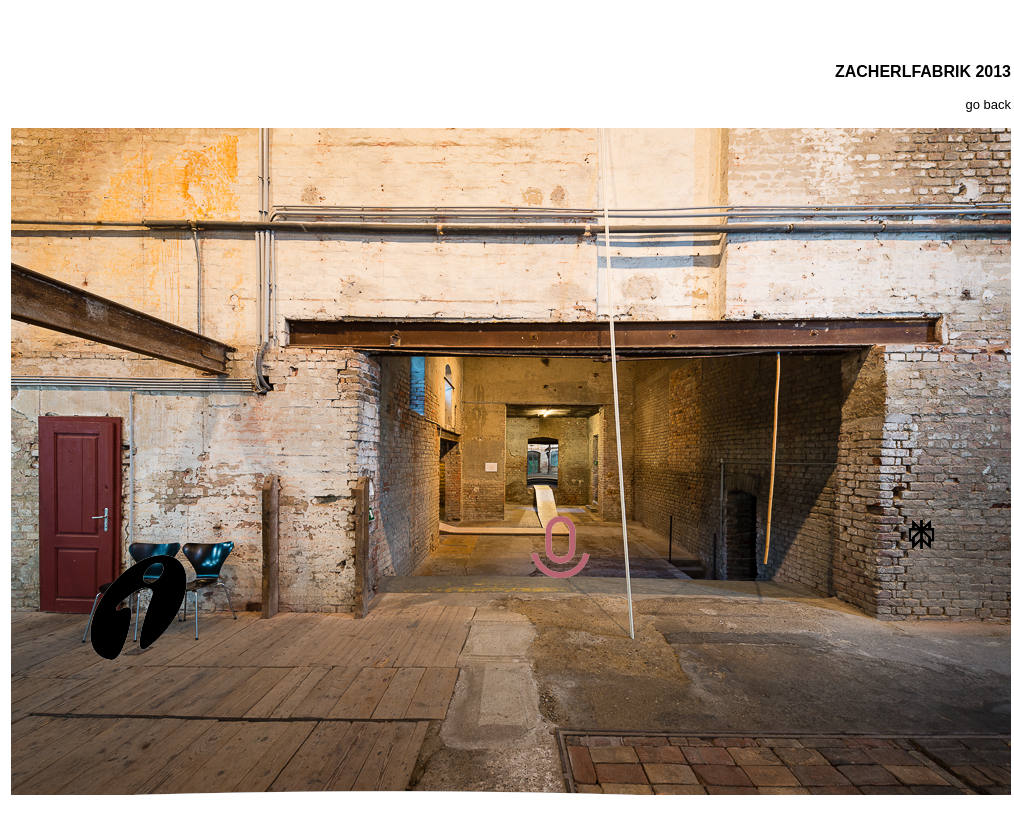 This screenshot has height=822, width=1014. What do you see at coordinates (560, 548) in the screenshot?
I see `tap to start voice recording` at bounding box center [560, 548].